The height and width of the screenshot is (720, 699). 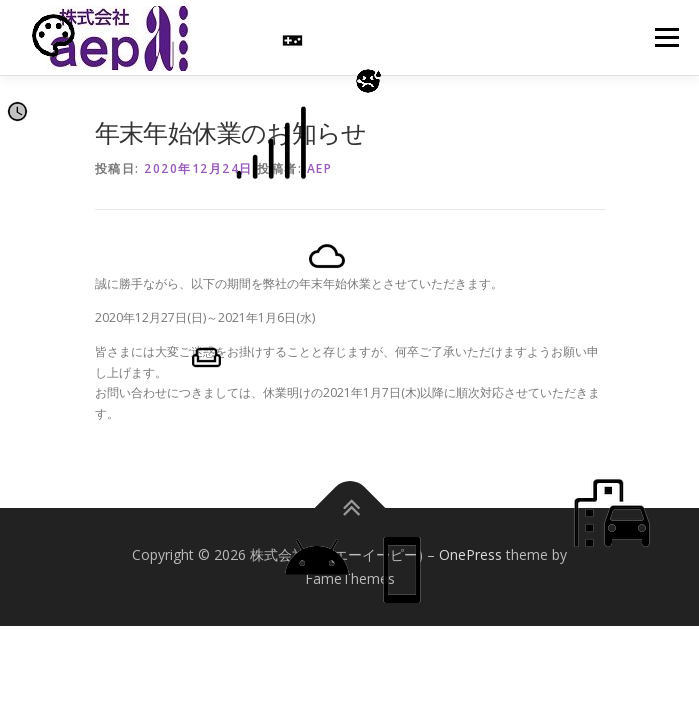 What do you see at coordinates (292, 40) in the screenshot?
I see `access gaming features or settings` at bounding box center [292, 40].